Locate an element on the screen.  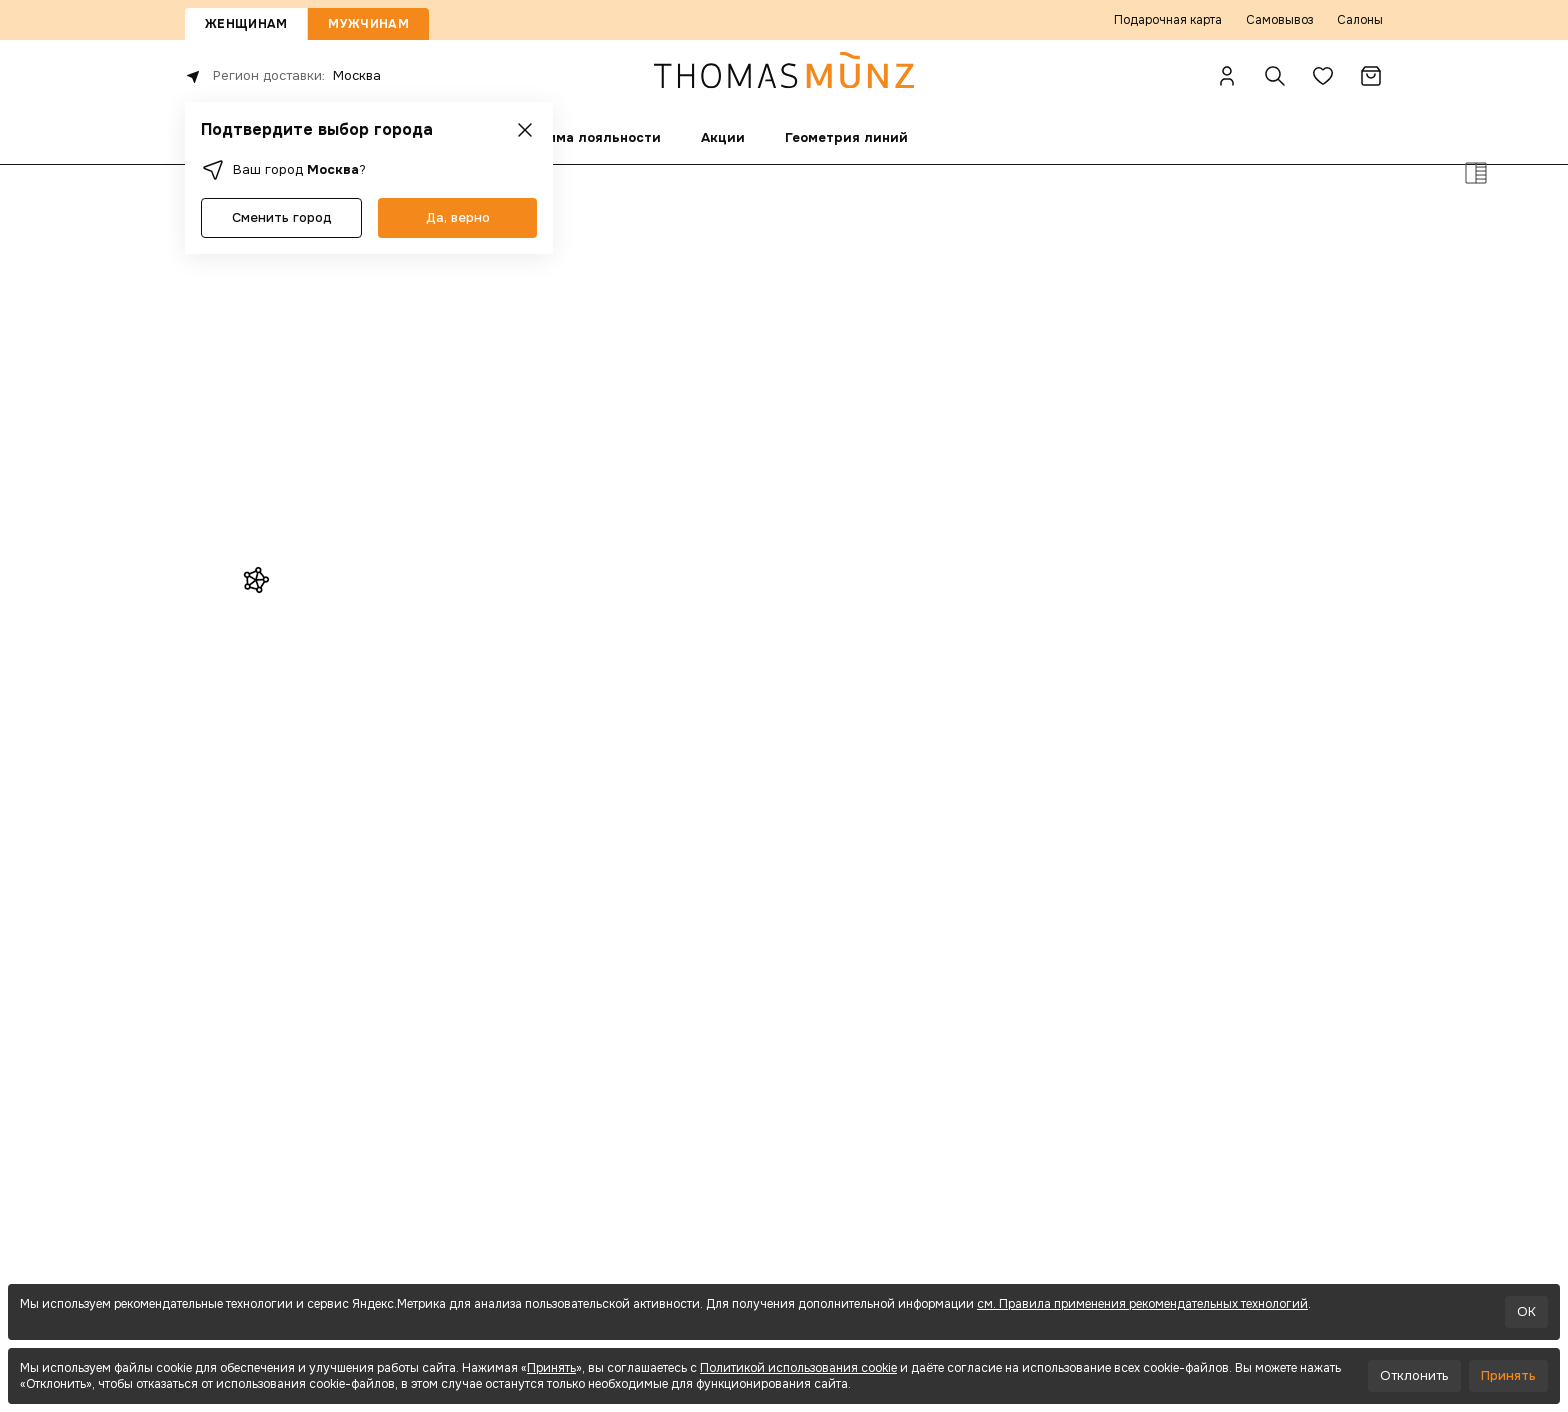
toggle half-fill or partial selection is located at coordinates (1476, 173).